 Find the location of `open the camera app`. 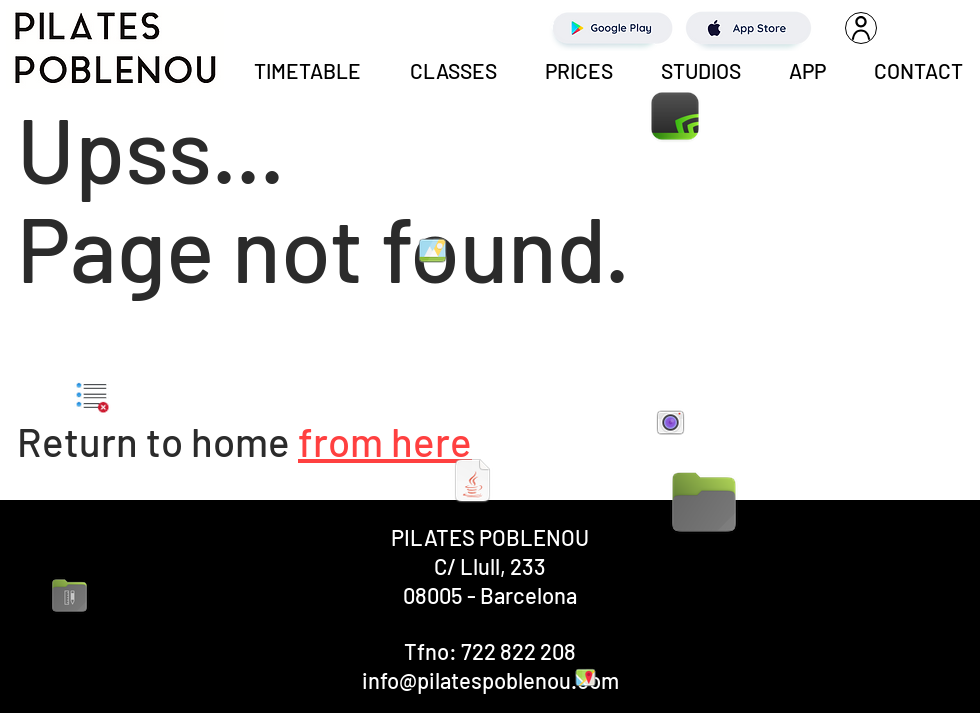

open the camera app is located at coordinates (670, 422).